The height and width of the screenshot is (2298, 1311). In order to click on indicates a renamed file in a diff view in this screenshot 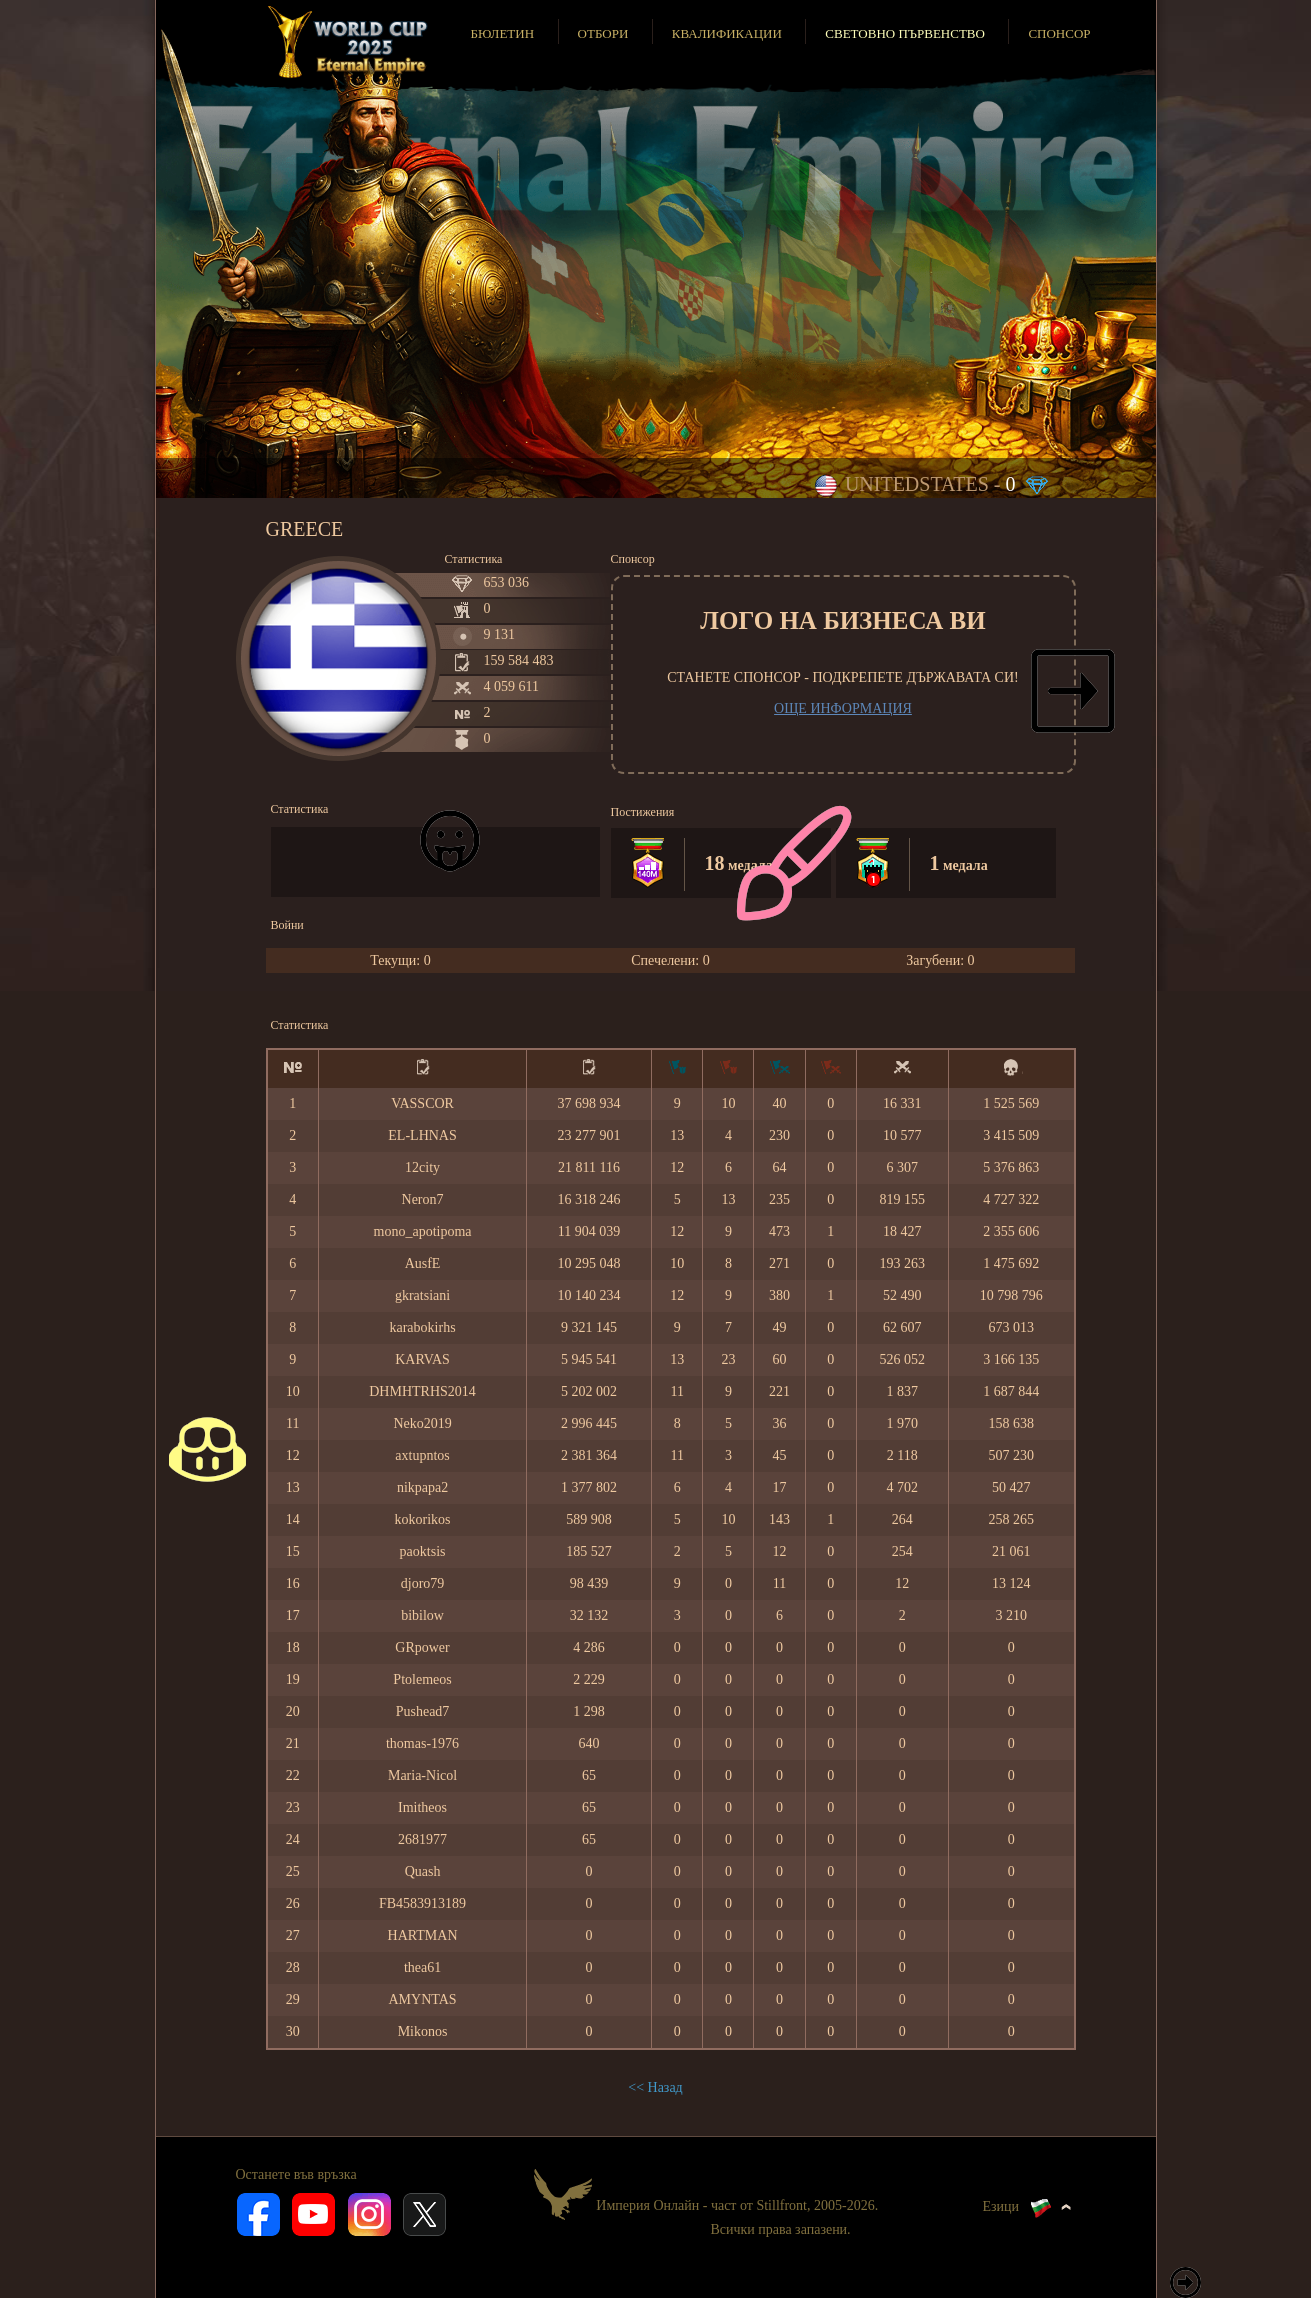, I will do `click(1073, 691)`.